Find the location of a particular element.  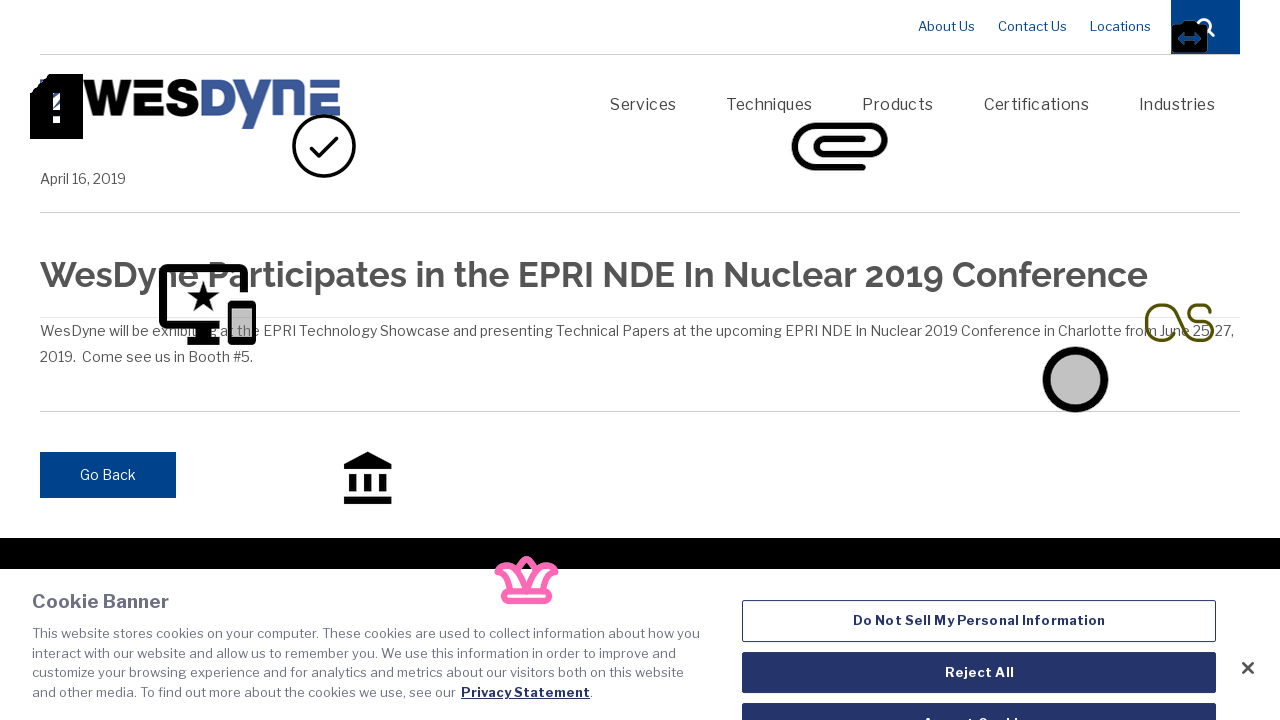

switch between front and rear camera is located at coordinates (1189, 38).